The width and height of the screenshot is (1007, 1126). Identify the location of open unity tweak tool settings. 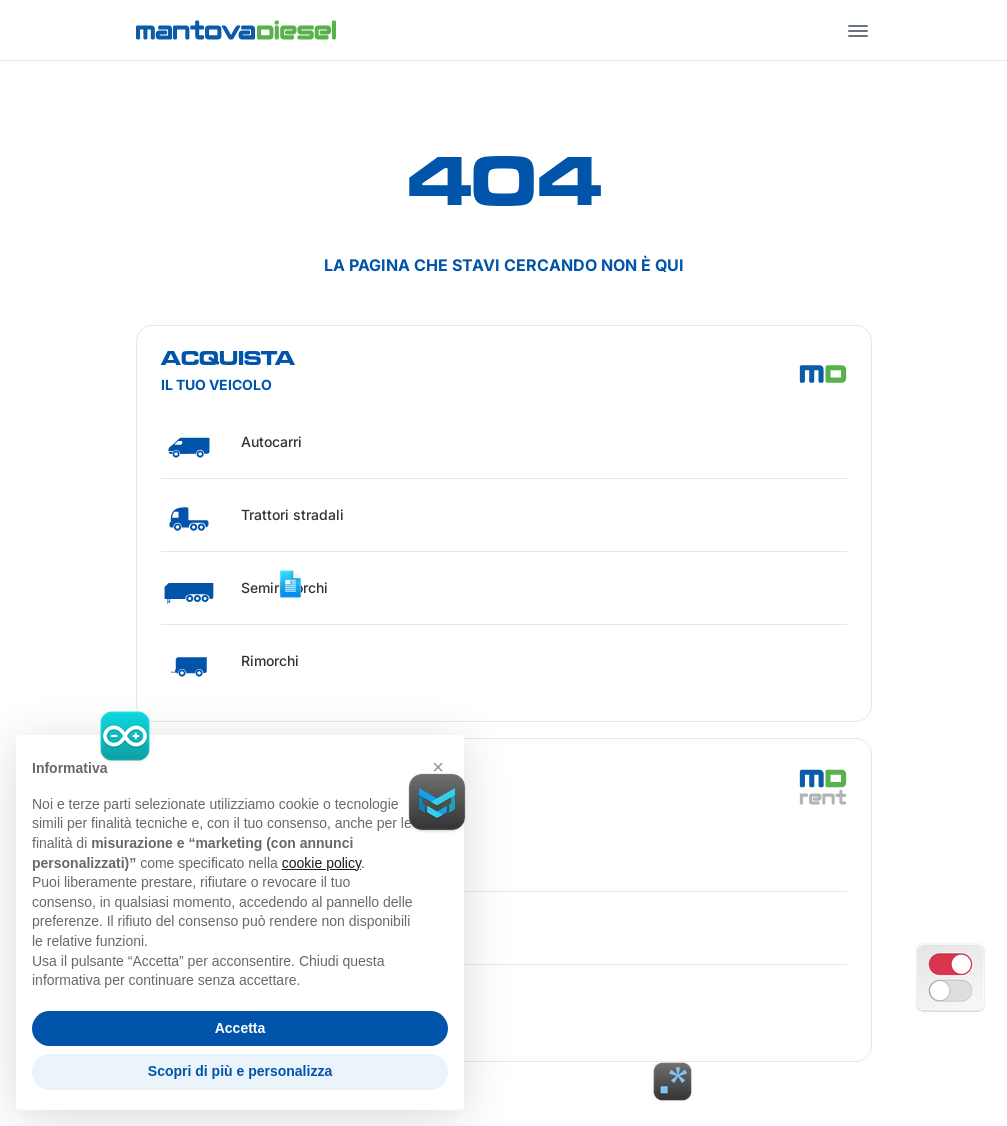
(950, 977).